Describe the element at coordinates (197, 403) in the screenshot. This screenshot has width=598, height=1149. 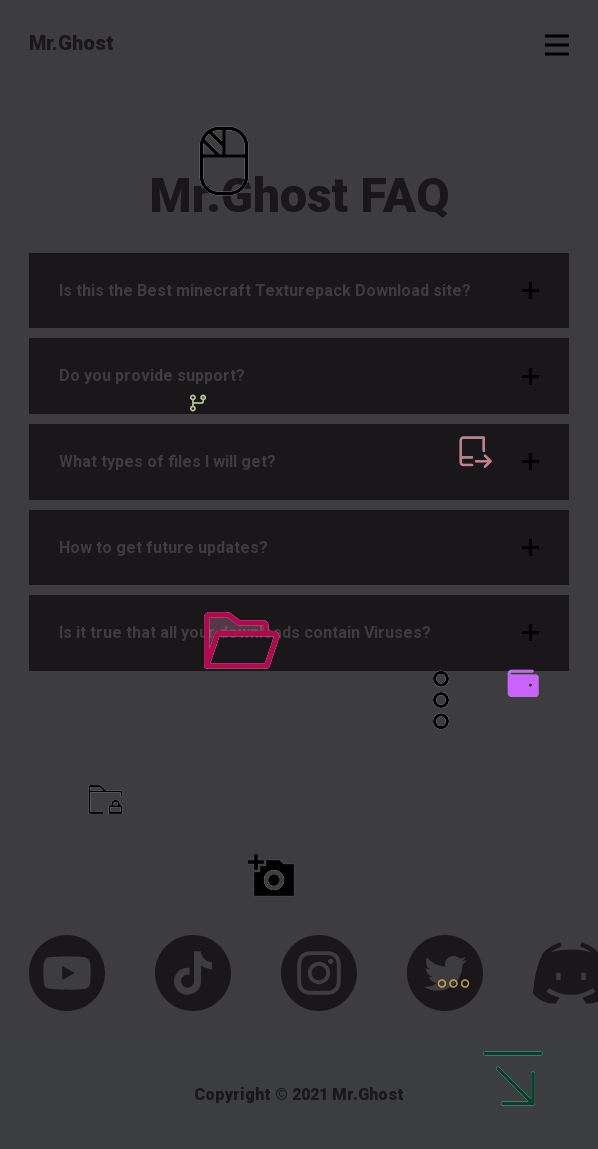
I see `create a new branch in version control` at that location.